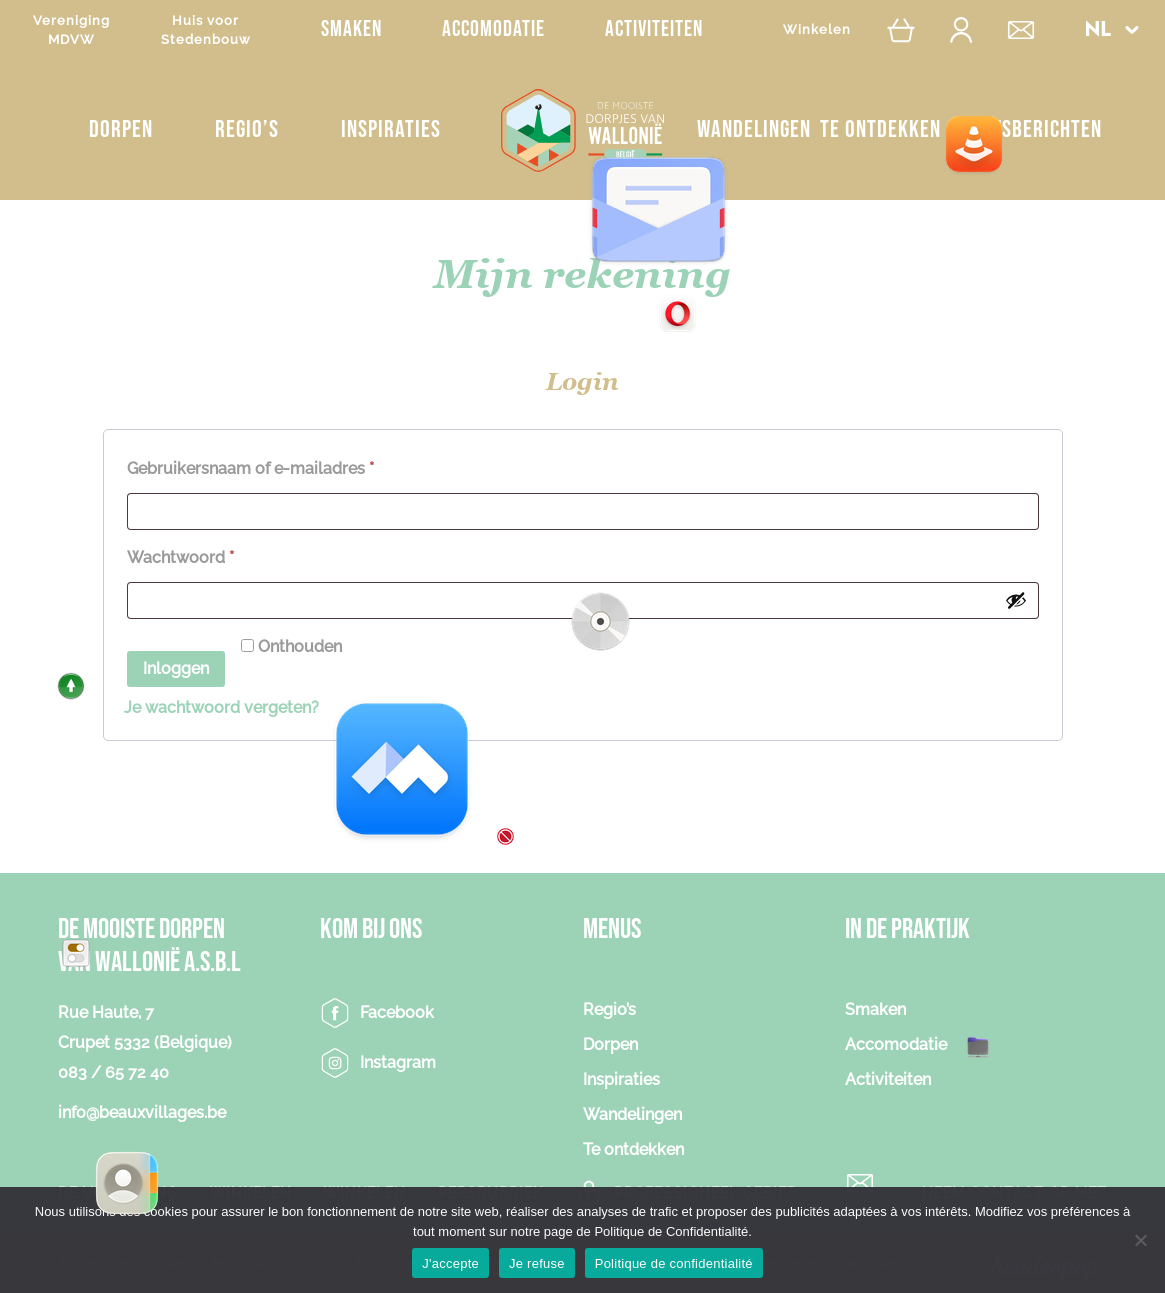  What do you see at coordinates (505, 836) in the screenshot?
I see `delete selected item` at bounding box center [505, 836].